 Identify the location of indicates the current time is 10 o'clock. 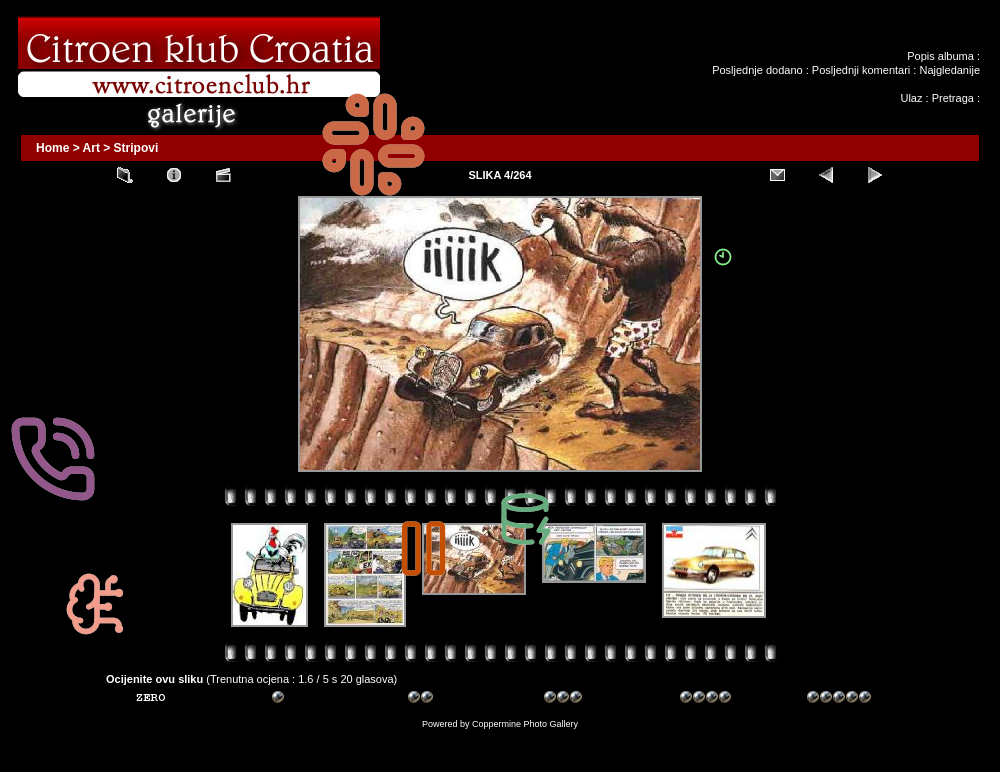
(723, 257).